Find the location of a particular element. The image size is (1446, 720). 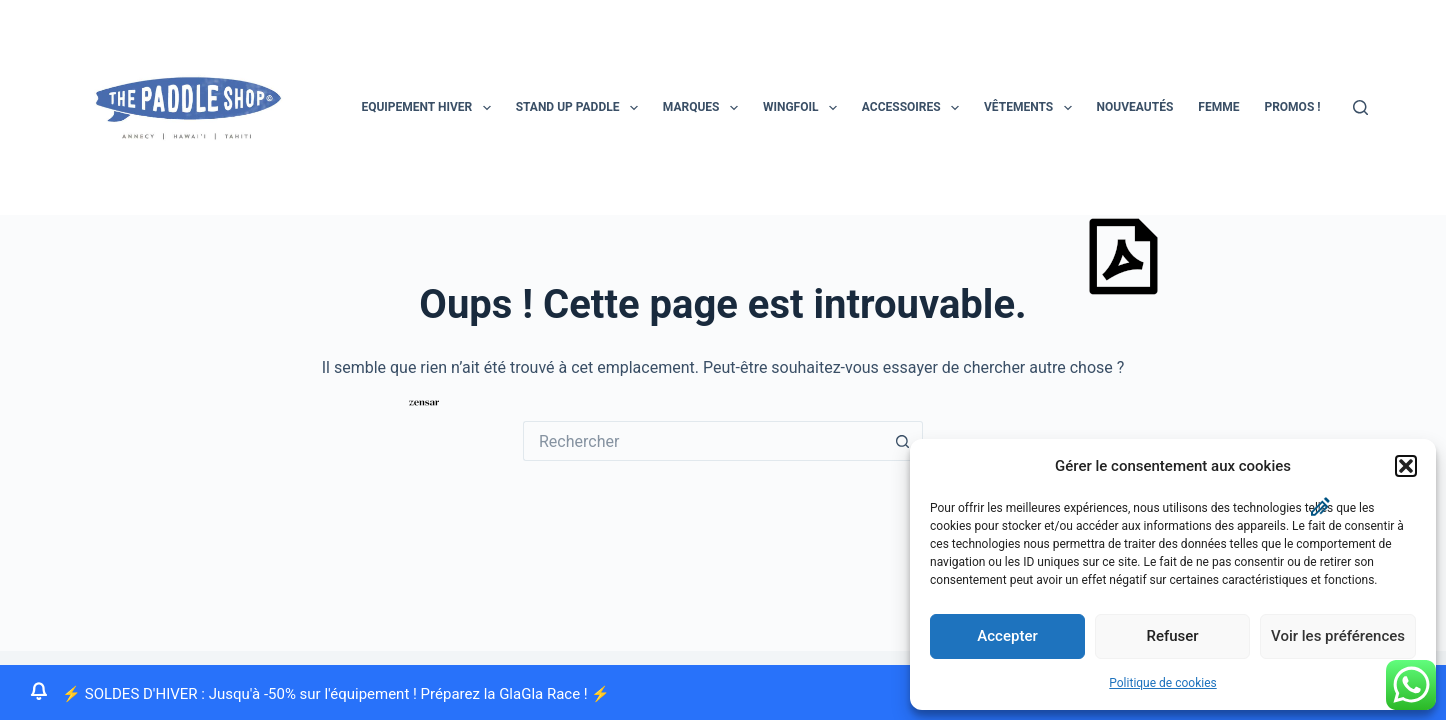

zensar technologies company logo is located at coordinates (424, 403).